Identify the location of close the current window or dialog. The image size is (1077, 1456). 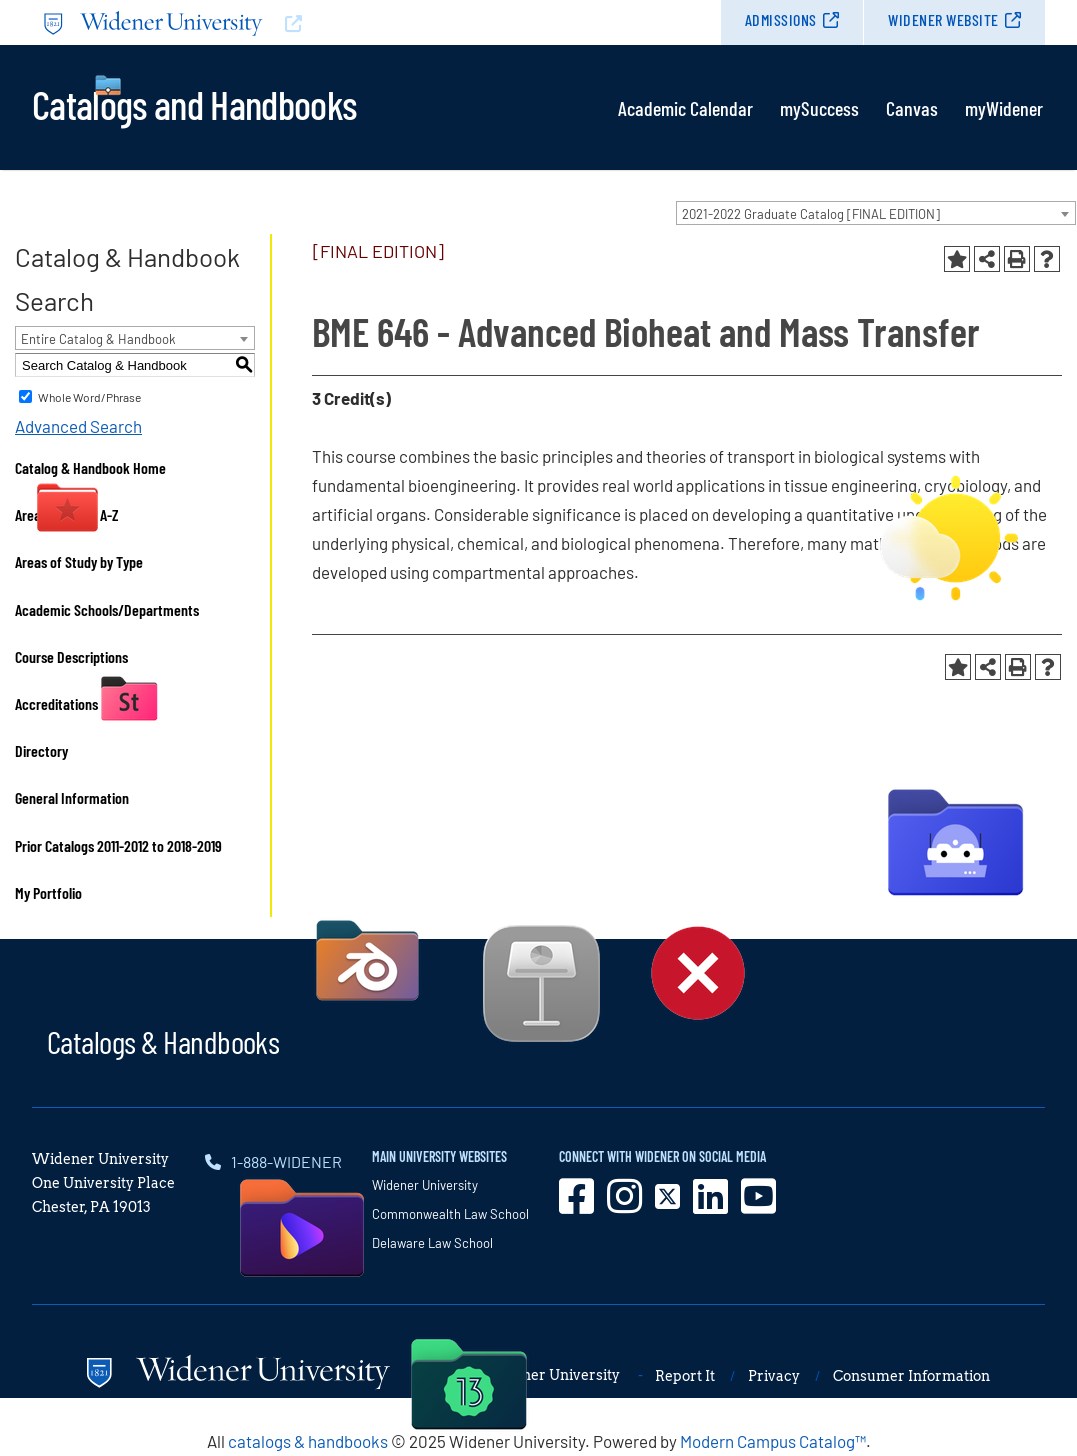
(698, 973).